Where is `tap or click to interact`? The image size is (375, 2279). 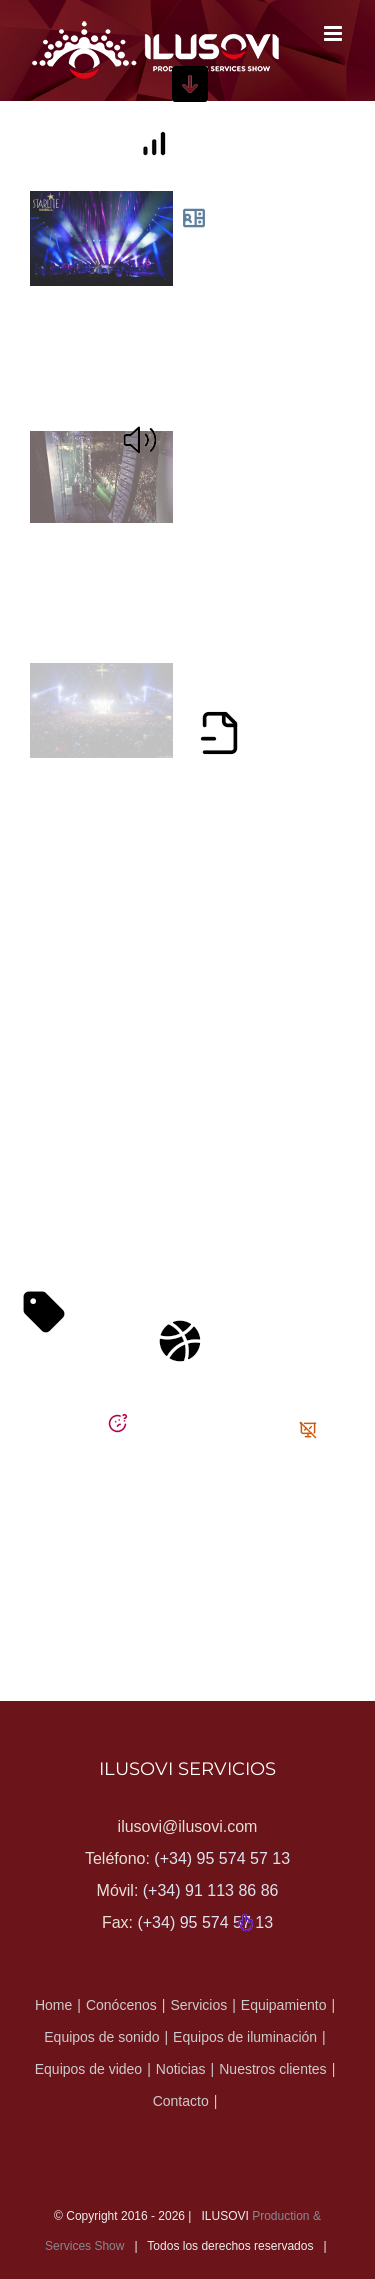 tap or click to interact is located at coordinates (245, 1922).